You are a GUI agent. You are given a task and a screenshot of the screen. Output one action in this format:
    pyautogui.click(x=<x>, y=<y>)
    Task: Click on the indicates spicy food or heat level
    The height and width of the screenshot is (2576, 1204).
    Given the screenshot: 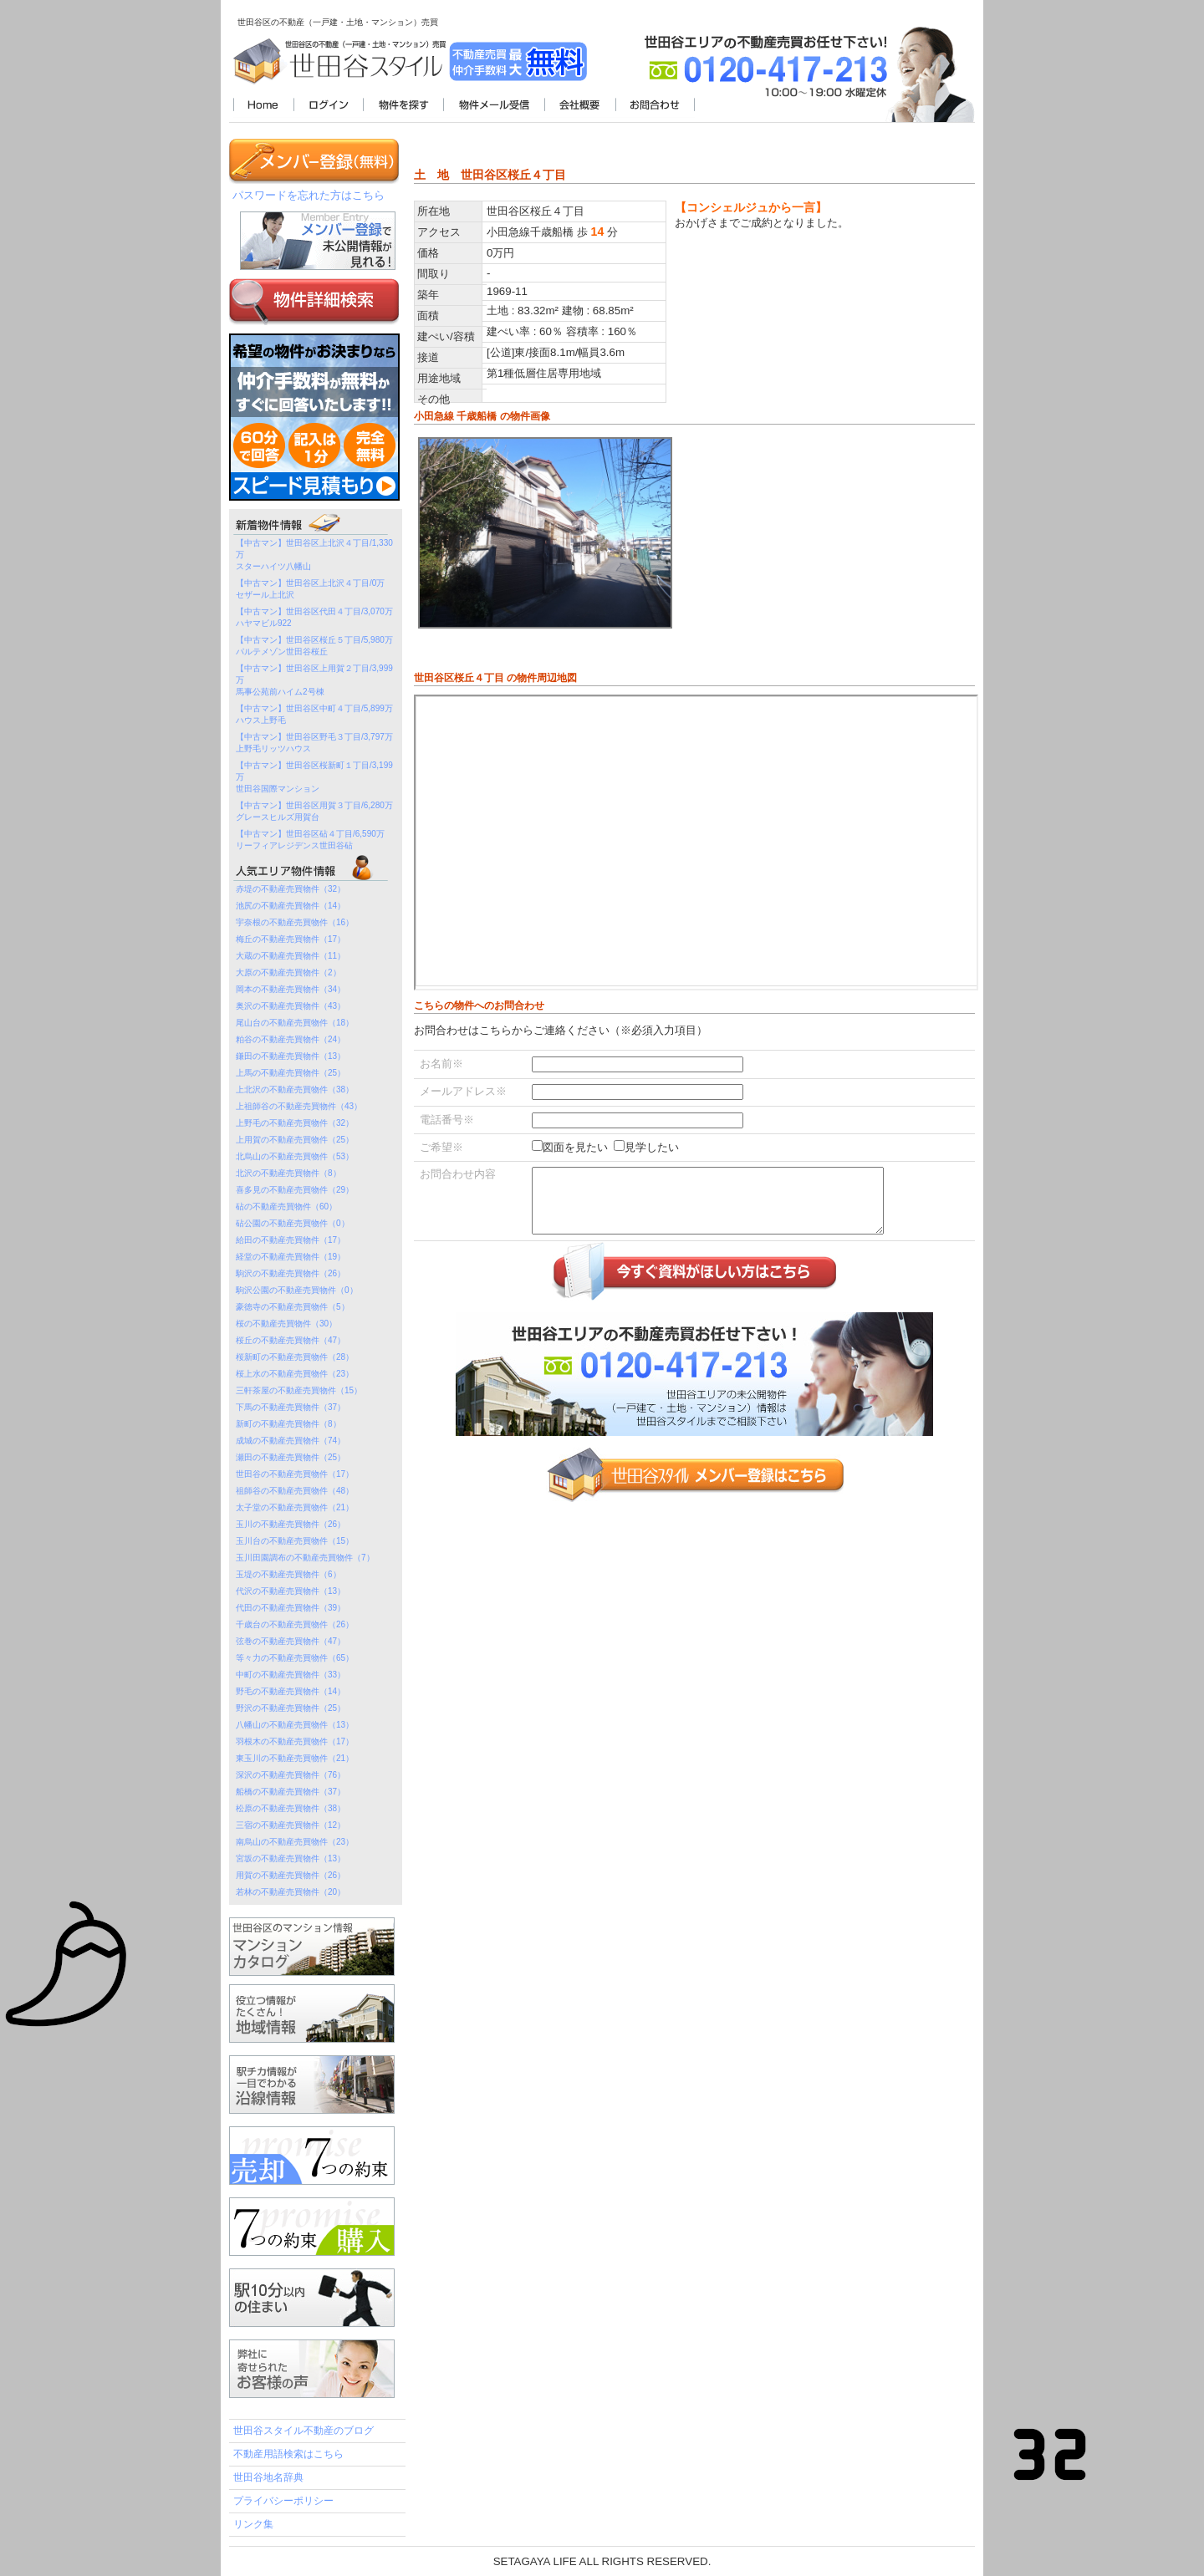 What is the action you would take?
    pyautogui.click(x=73, y=1968)
    